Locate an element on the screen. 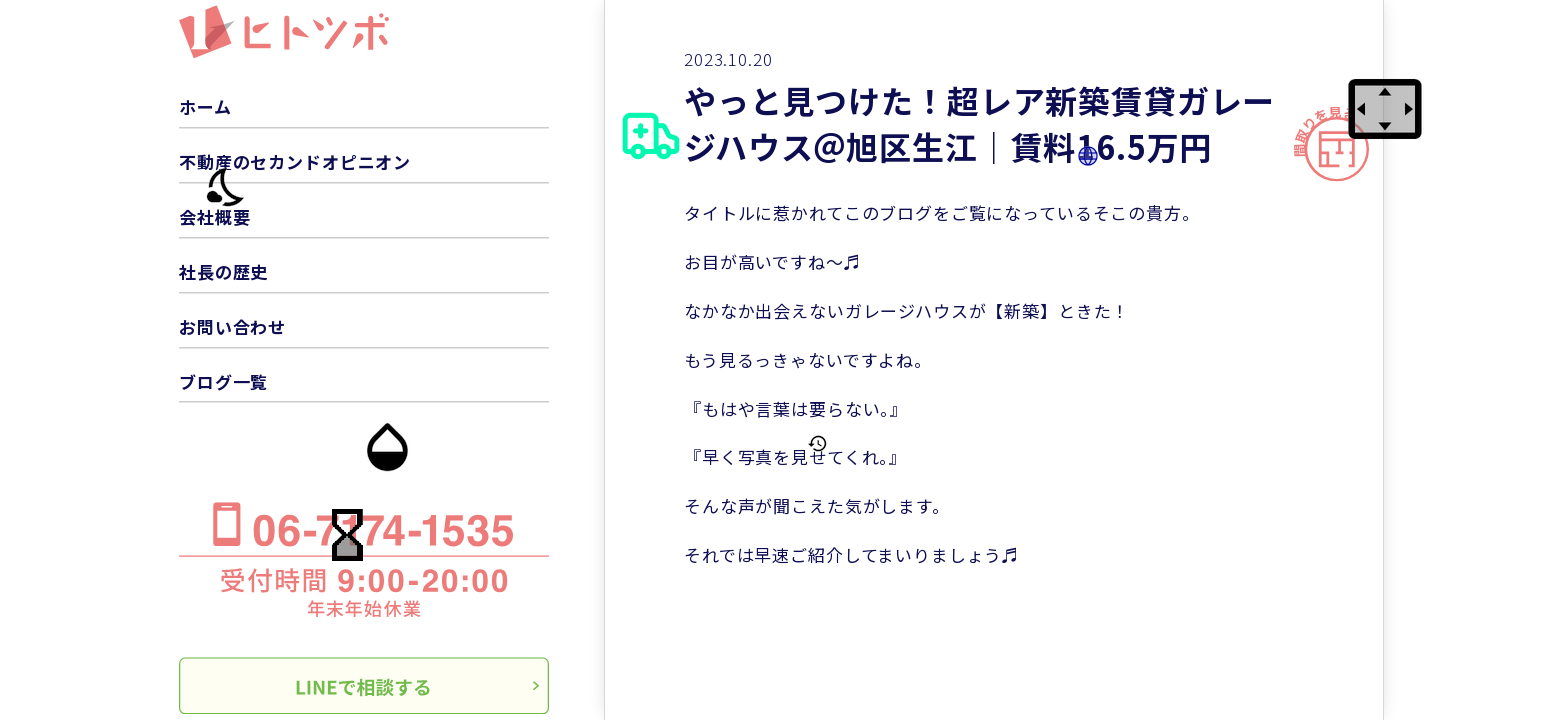  adjust display overscan settings is located at coordinates (1385, 109).